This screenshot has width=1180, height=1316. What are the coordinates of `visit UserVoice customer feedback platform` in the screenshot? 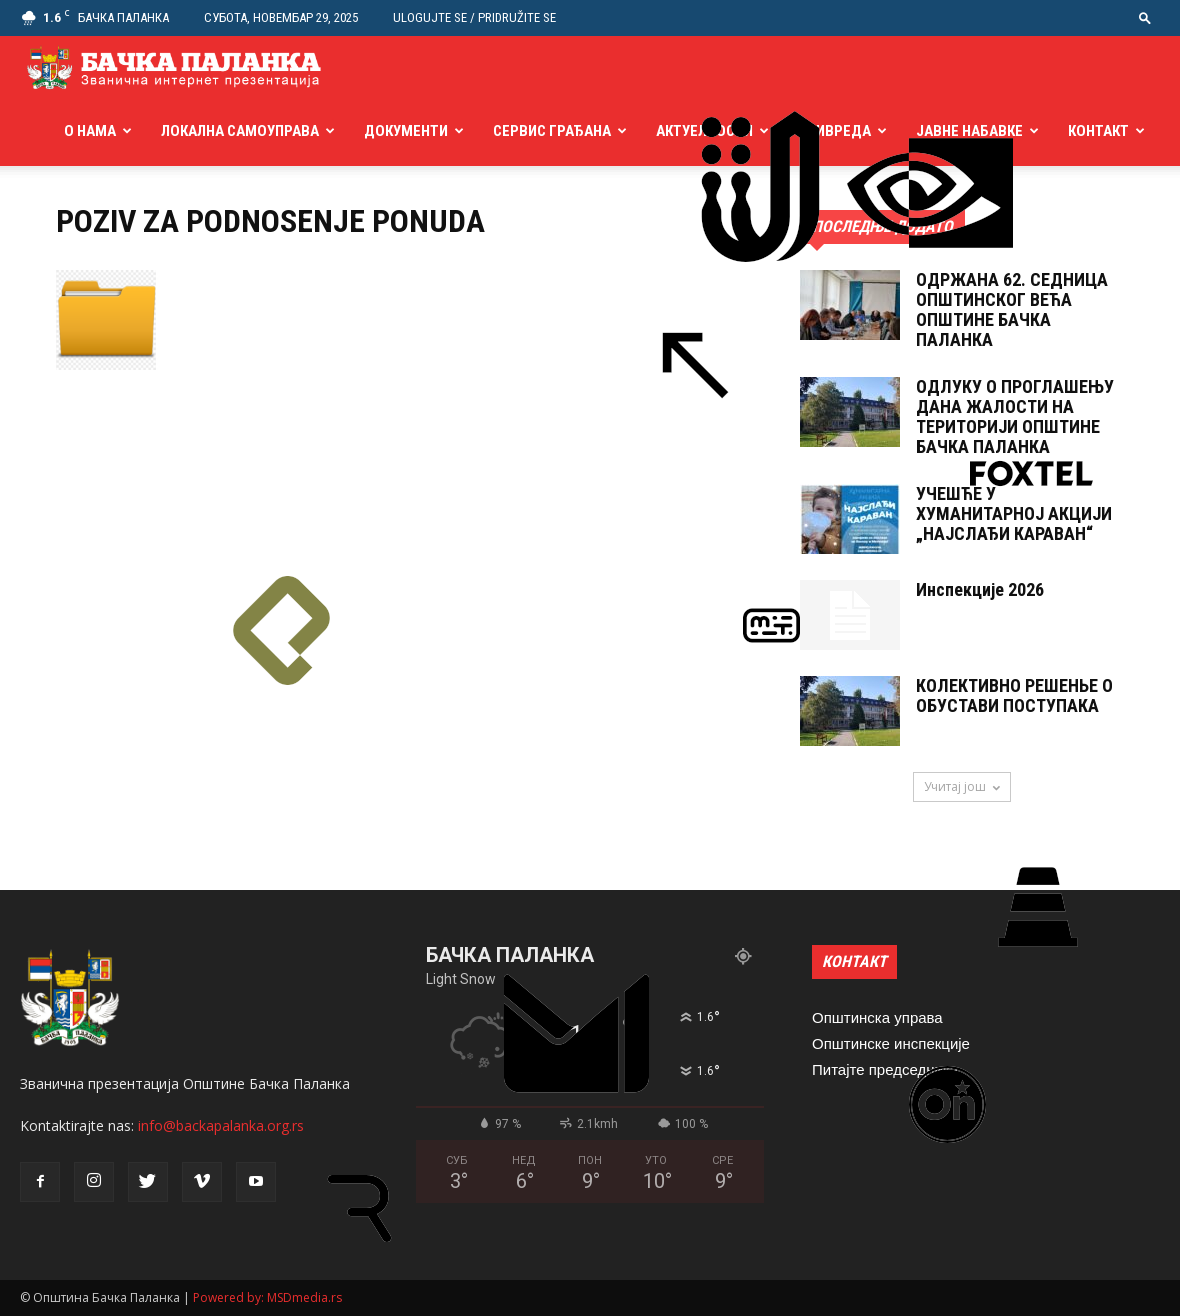 It's located at (760, 186).